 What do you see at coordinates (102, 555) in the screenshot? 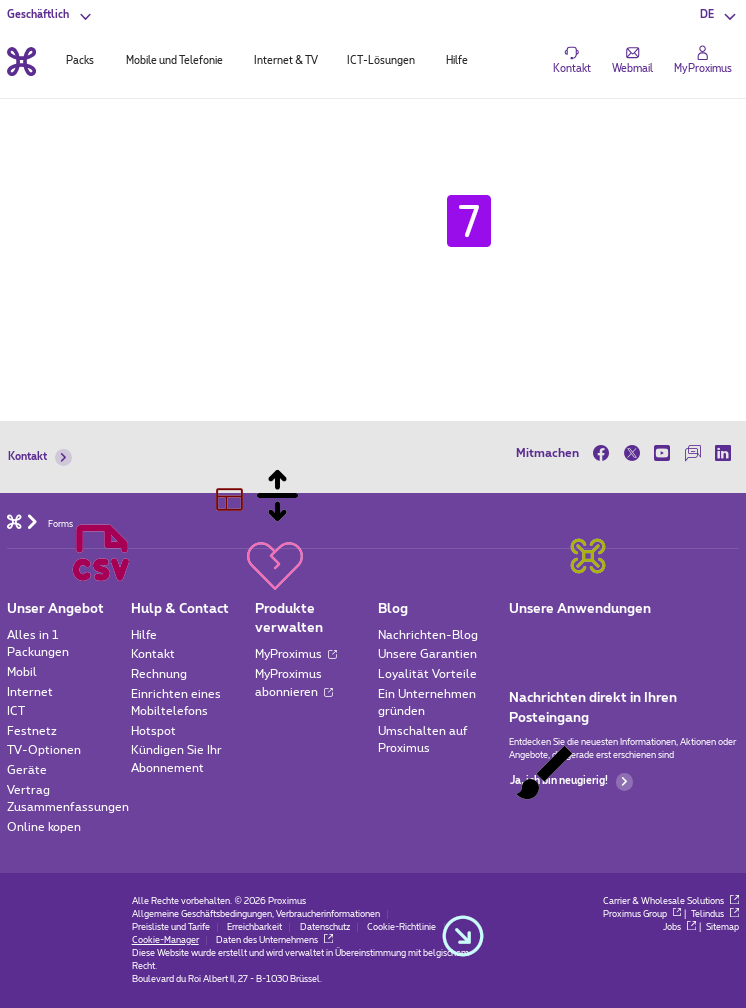
I see `open or view a CSV file` at bounding box center [102, 555].